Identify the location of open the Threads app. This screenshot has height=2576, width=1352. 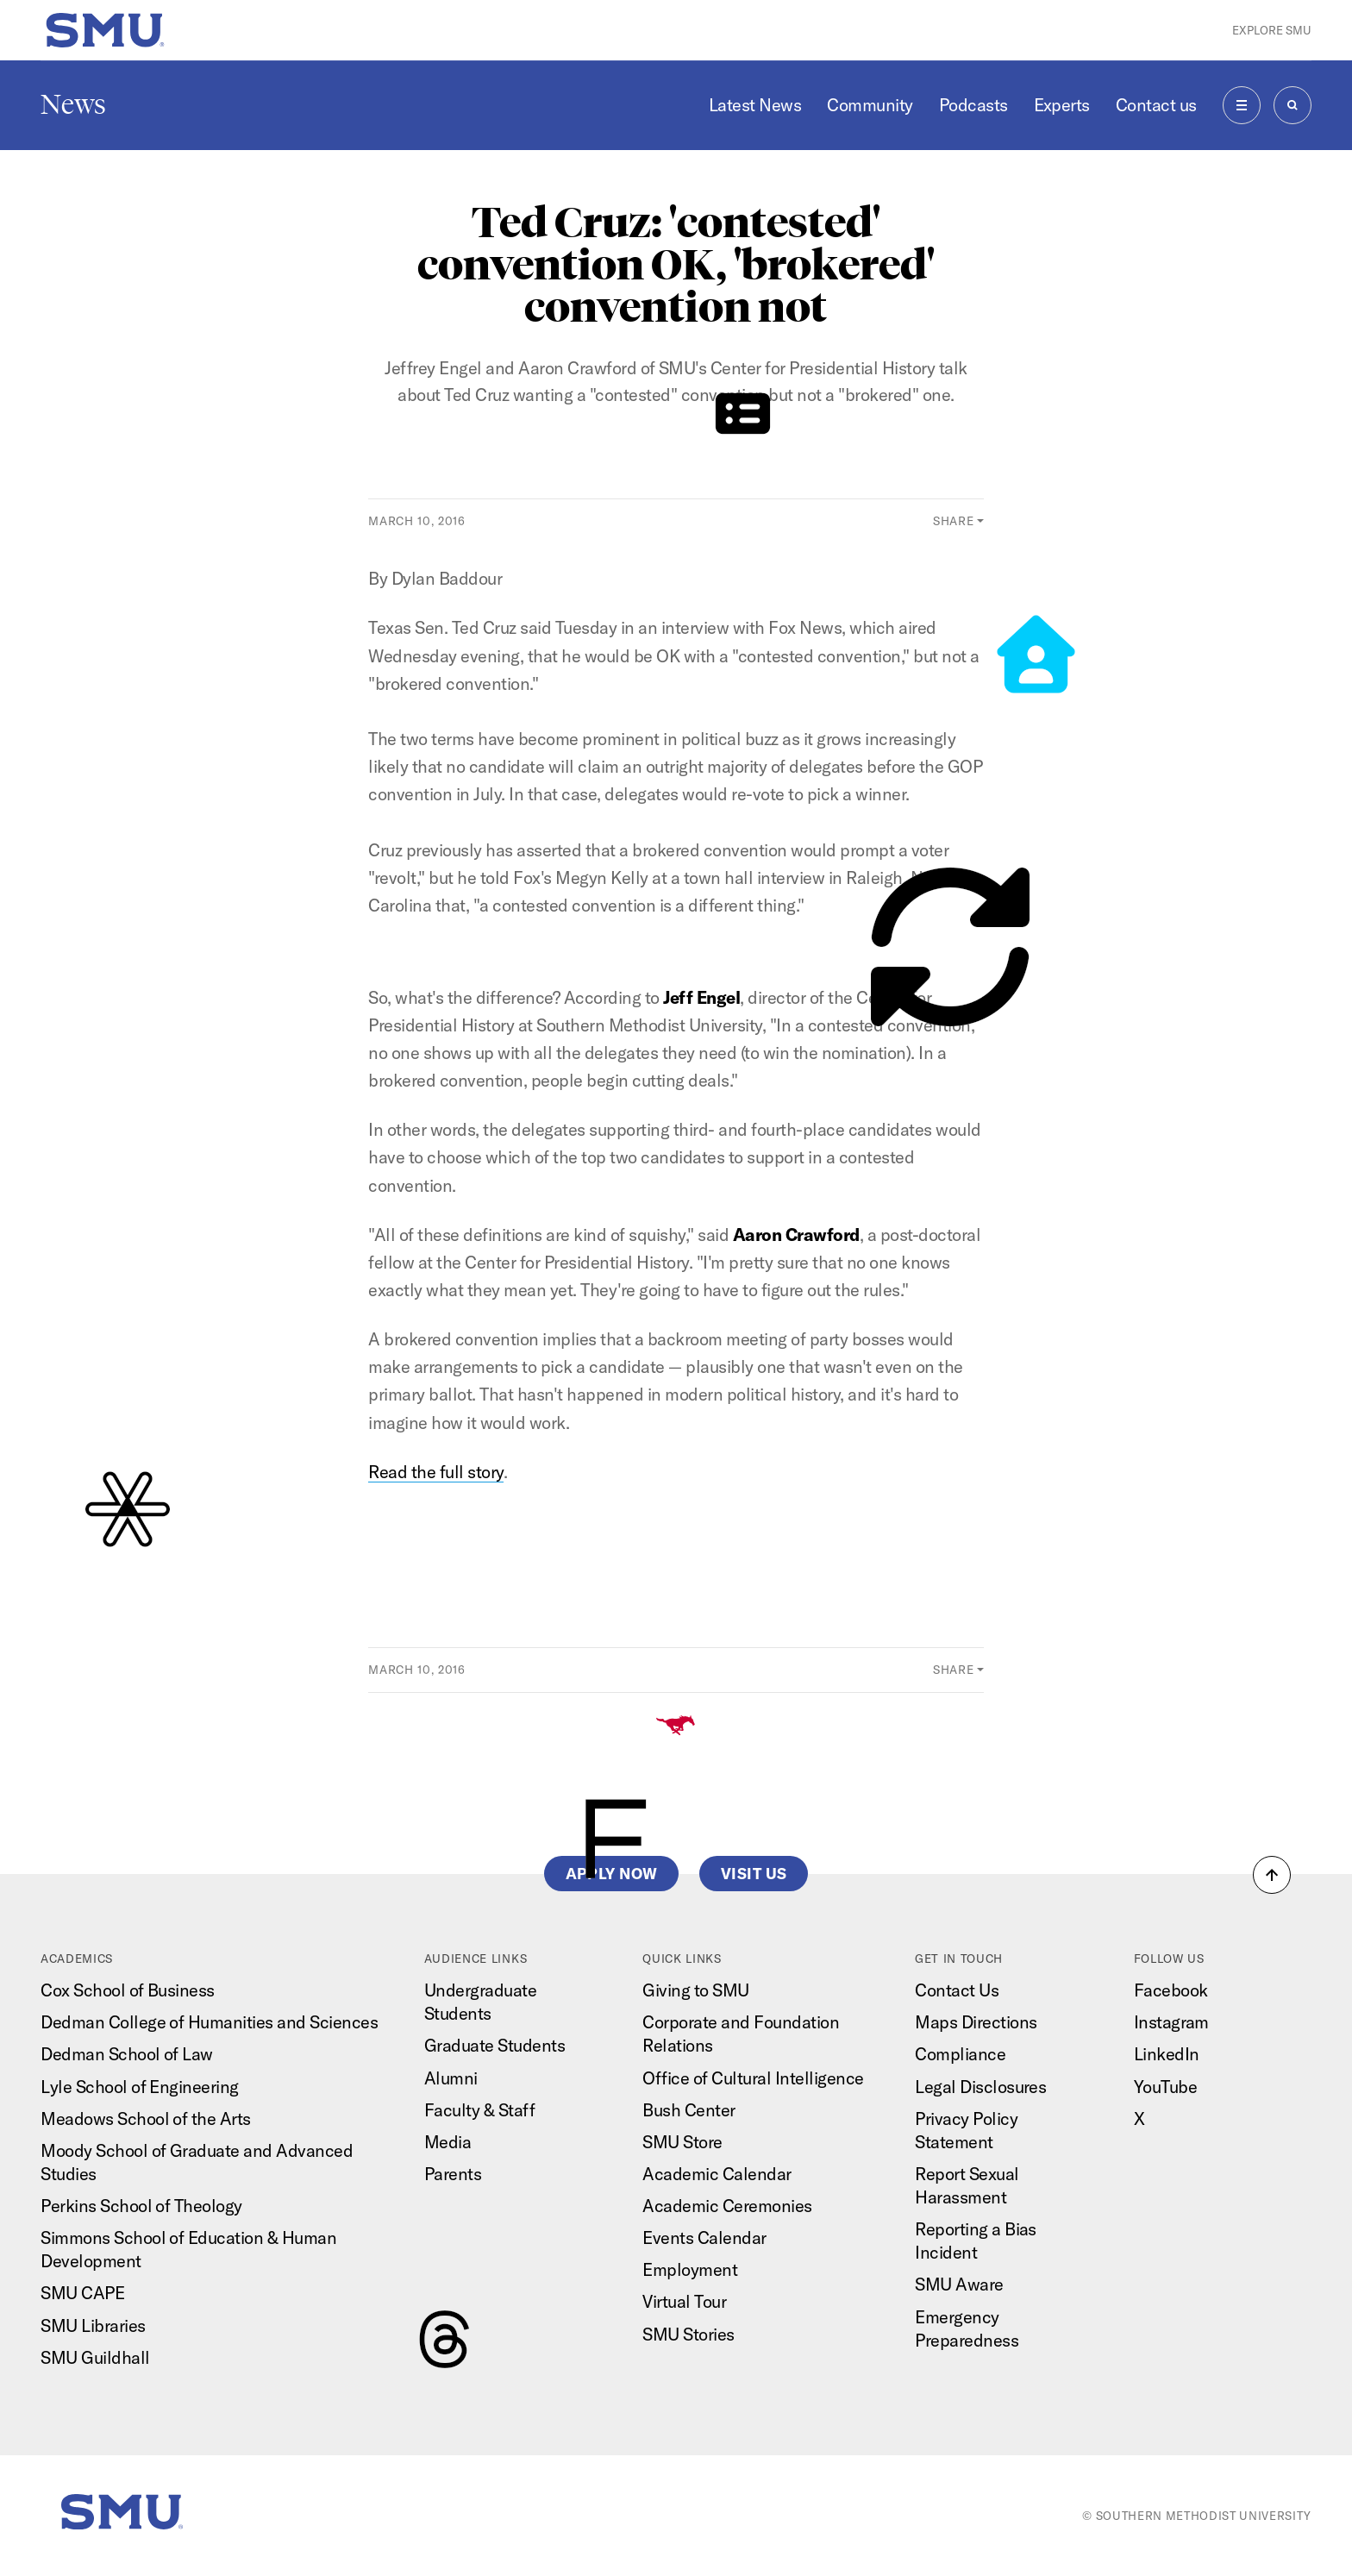
(444, 2339).